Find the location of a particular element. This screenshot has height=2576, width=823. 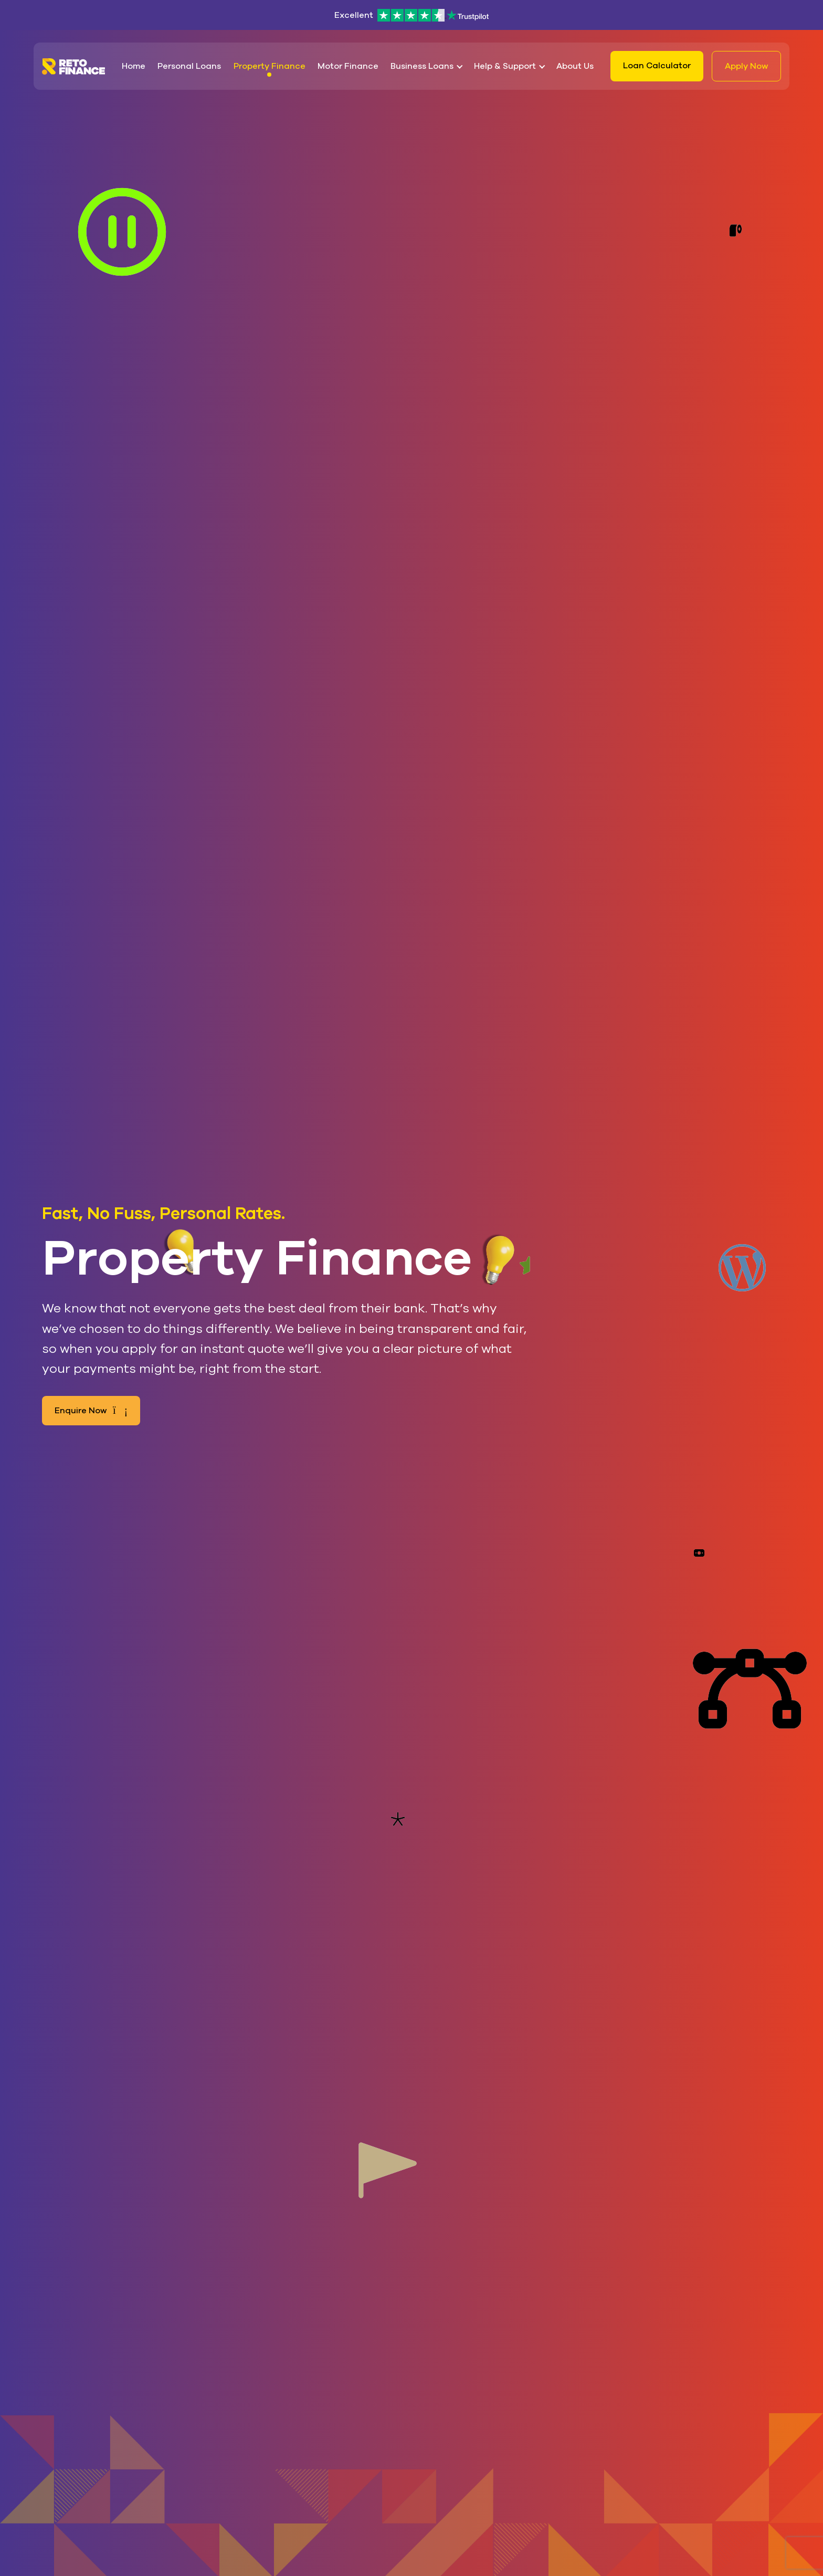

make a payment or transaction is located at coordinates (699, 1553).